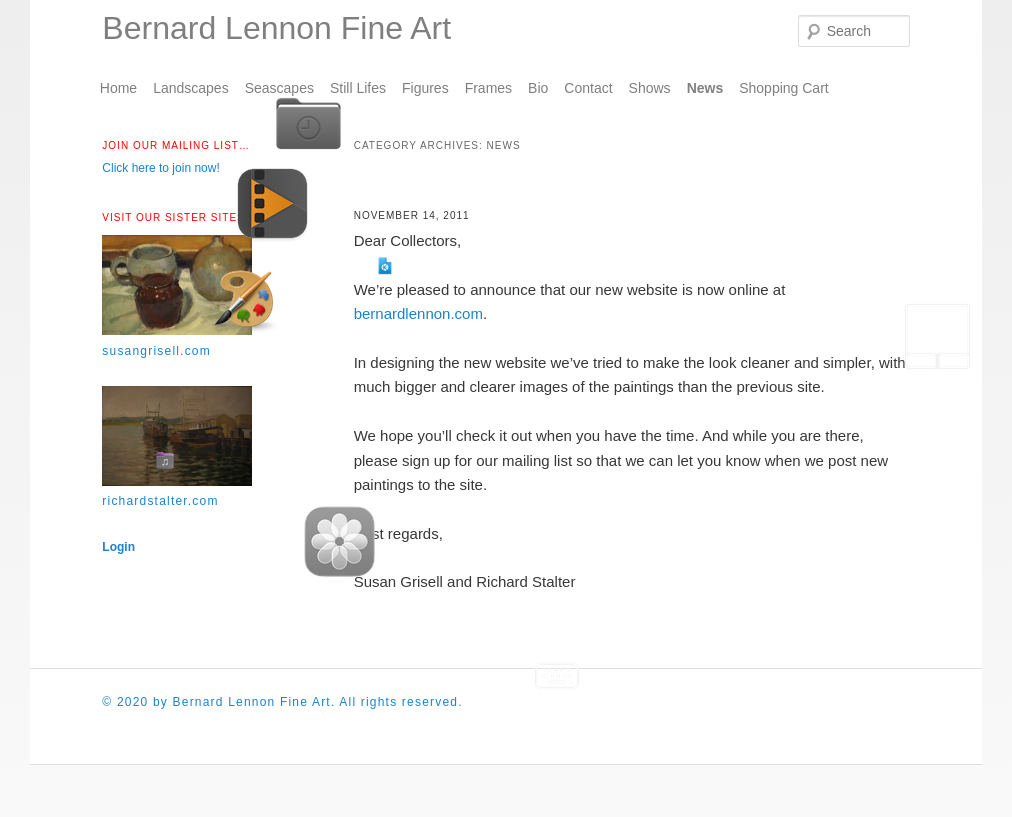 The width and height of the screenshot is (1012, 817). Describe the element at coordinates (165, 460) in the screenshot. I see `open your music folder` at that location.